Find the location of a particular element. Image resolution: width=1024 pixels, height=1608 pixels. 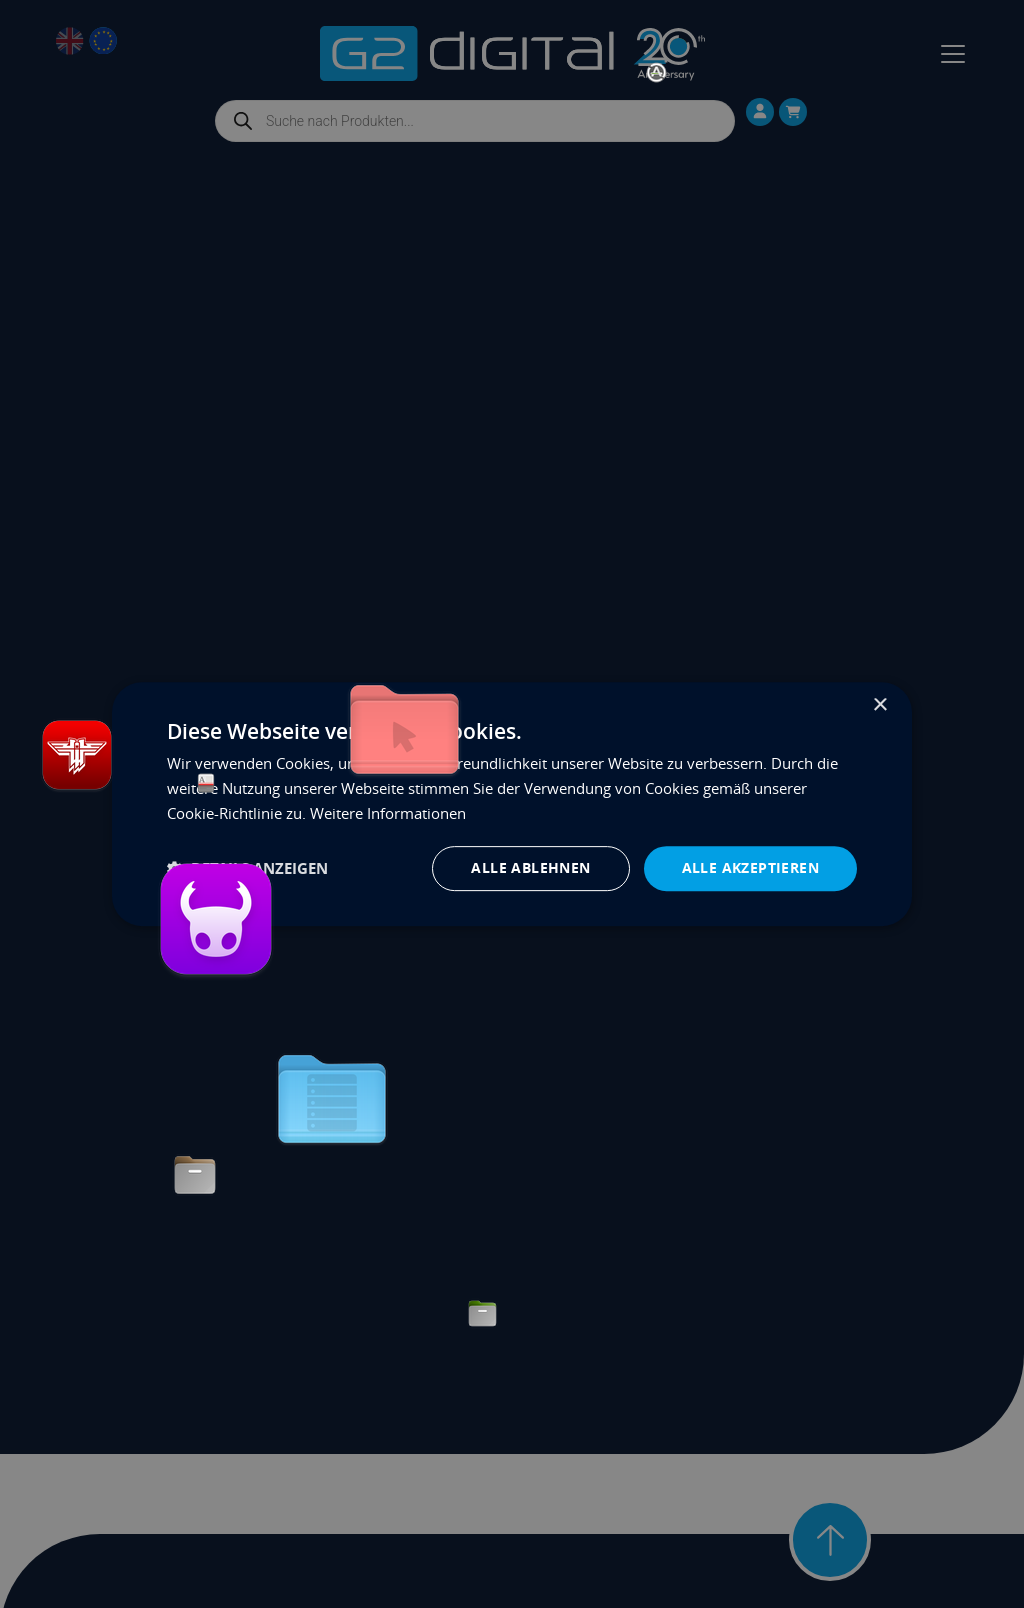

open directory menu panel applet is located at coordinates (332, 1099).